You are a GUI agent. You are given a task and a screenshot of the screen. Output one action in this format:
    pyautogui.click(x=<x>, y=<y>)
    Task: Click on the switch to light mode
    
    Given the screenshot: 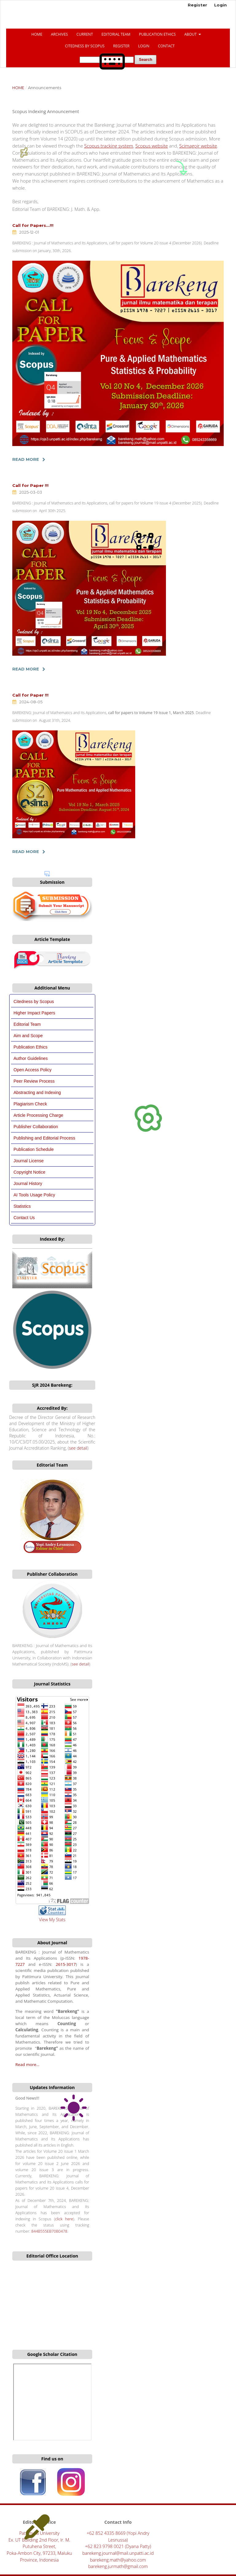 What is the action you would take?
    pyautogui.click(x=73, y=2108)
    